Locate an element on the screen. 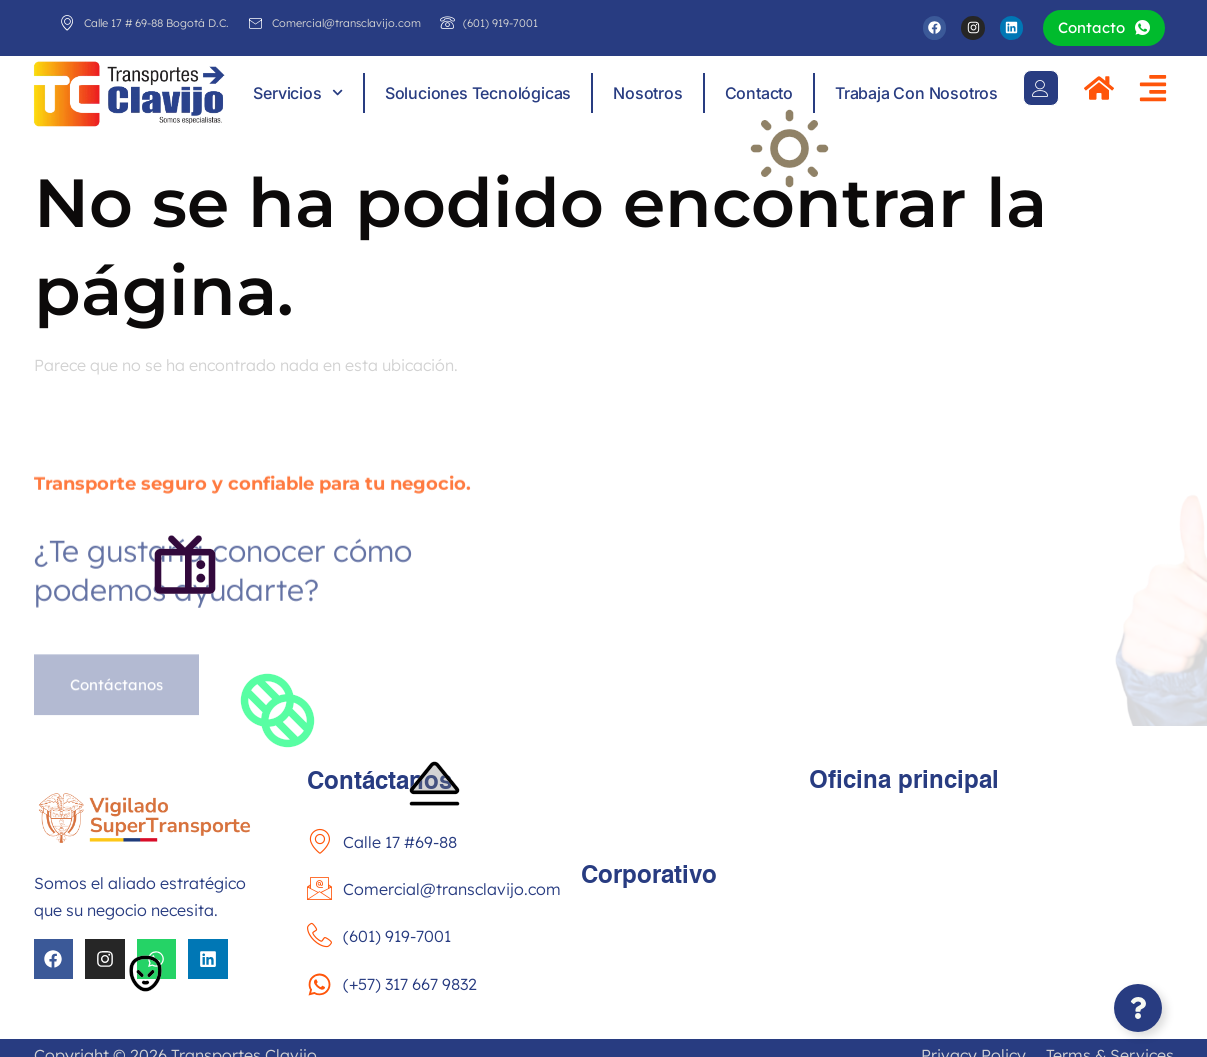 The width and height of the screenshot is (1207, 1057). indicates sci-fi or extraterrestrial content is located at coordinates (145, 973).